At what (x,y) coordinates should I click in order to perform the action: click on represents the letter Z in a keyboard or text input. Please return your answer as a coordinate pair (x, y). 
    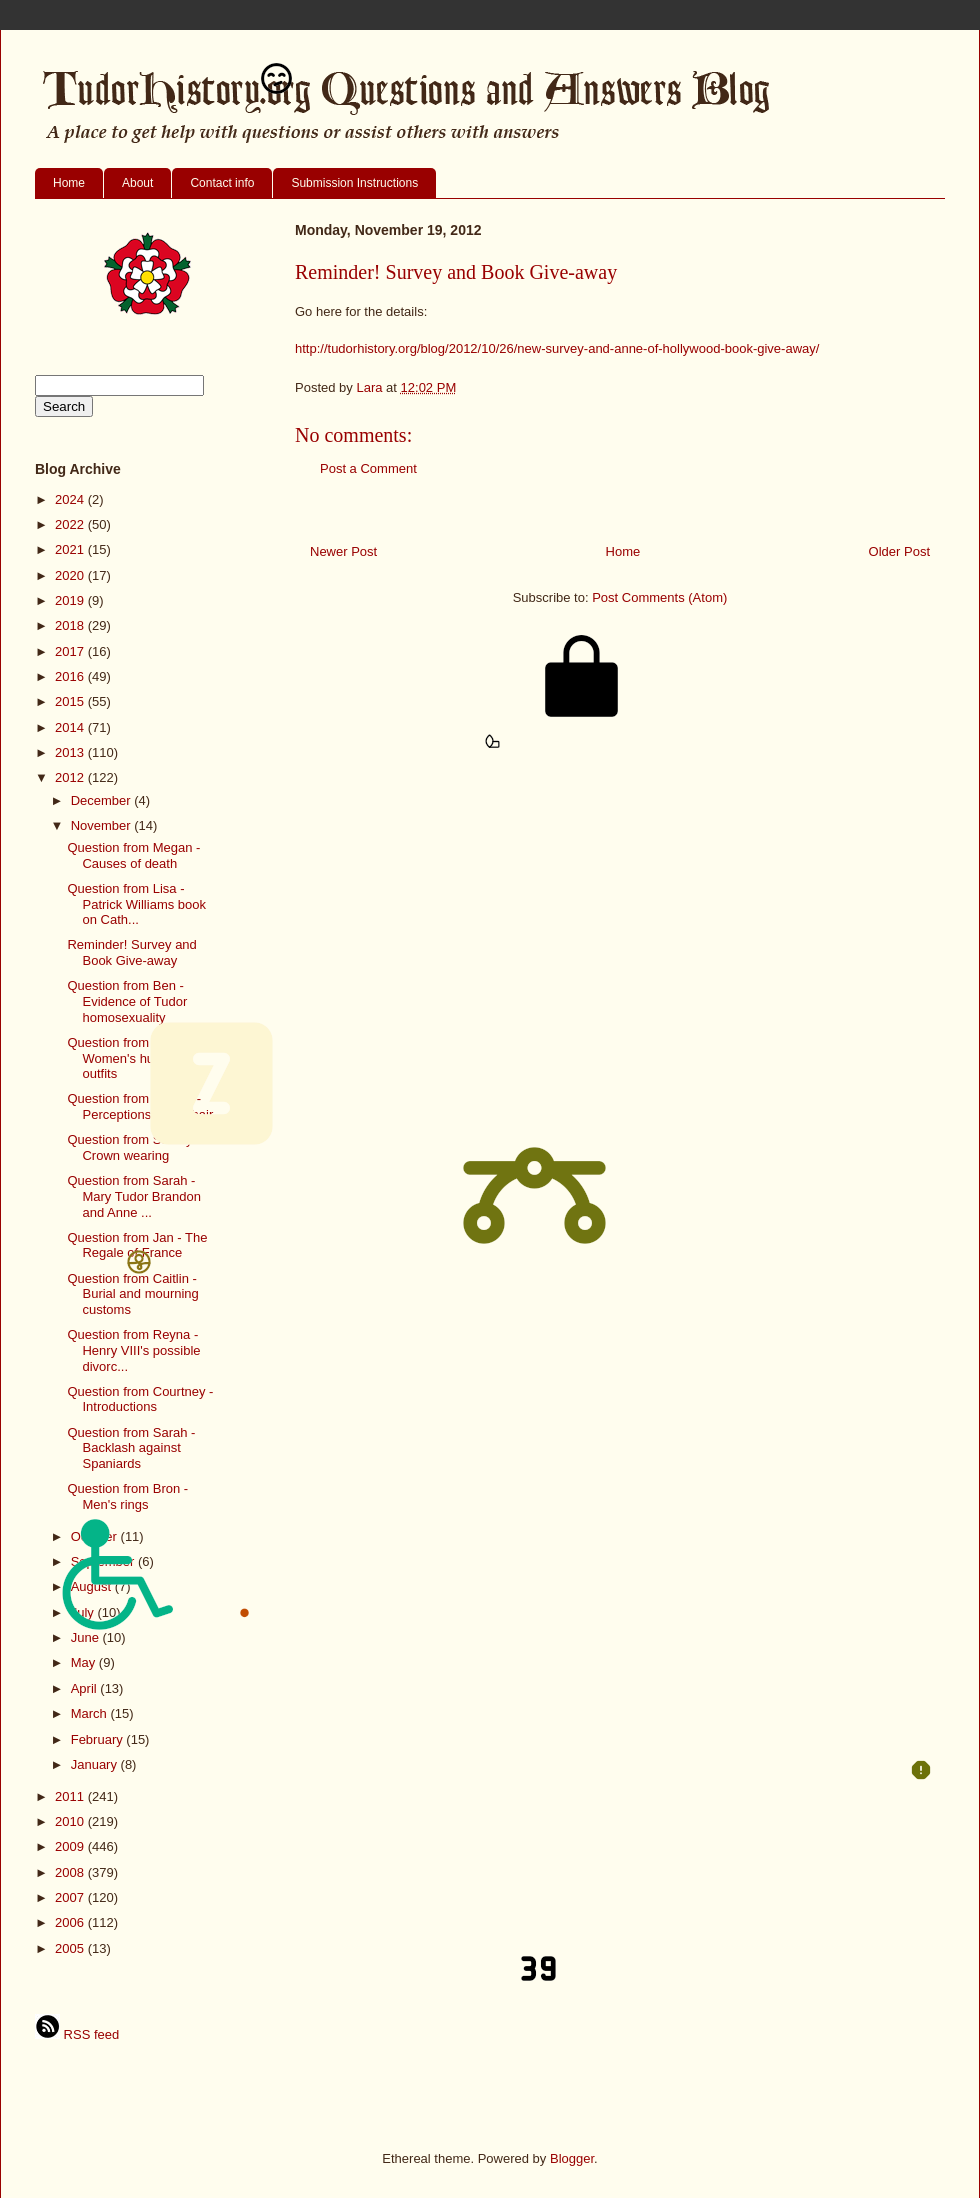
    Looking at the image, I should click on (211, 1083).